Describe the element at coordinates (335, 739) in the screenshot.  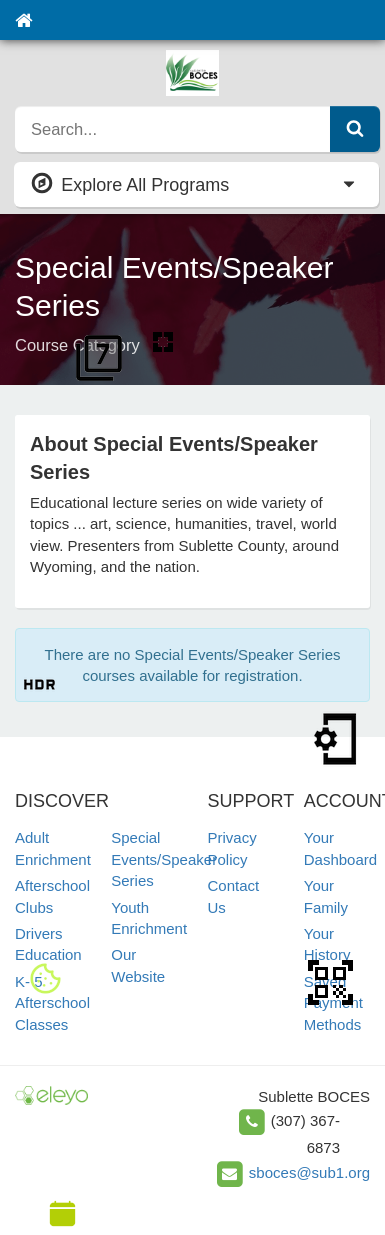
I see `configure device pairing settings` at that location.